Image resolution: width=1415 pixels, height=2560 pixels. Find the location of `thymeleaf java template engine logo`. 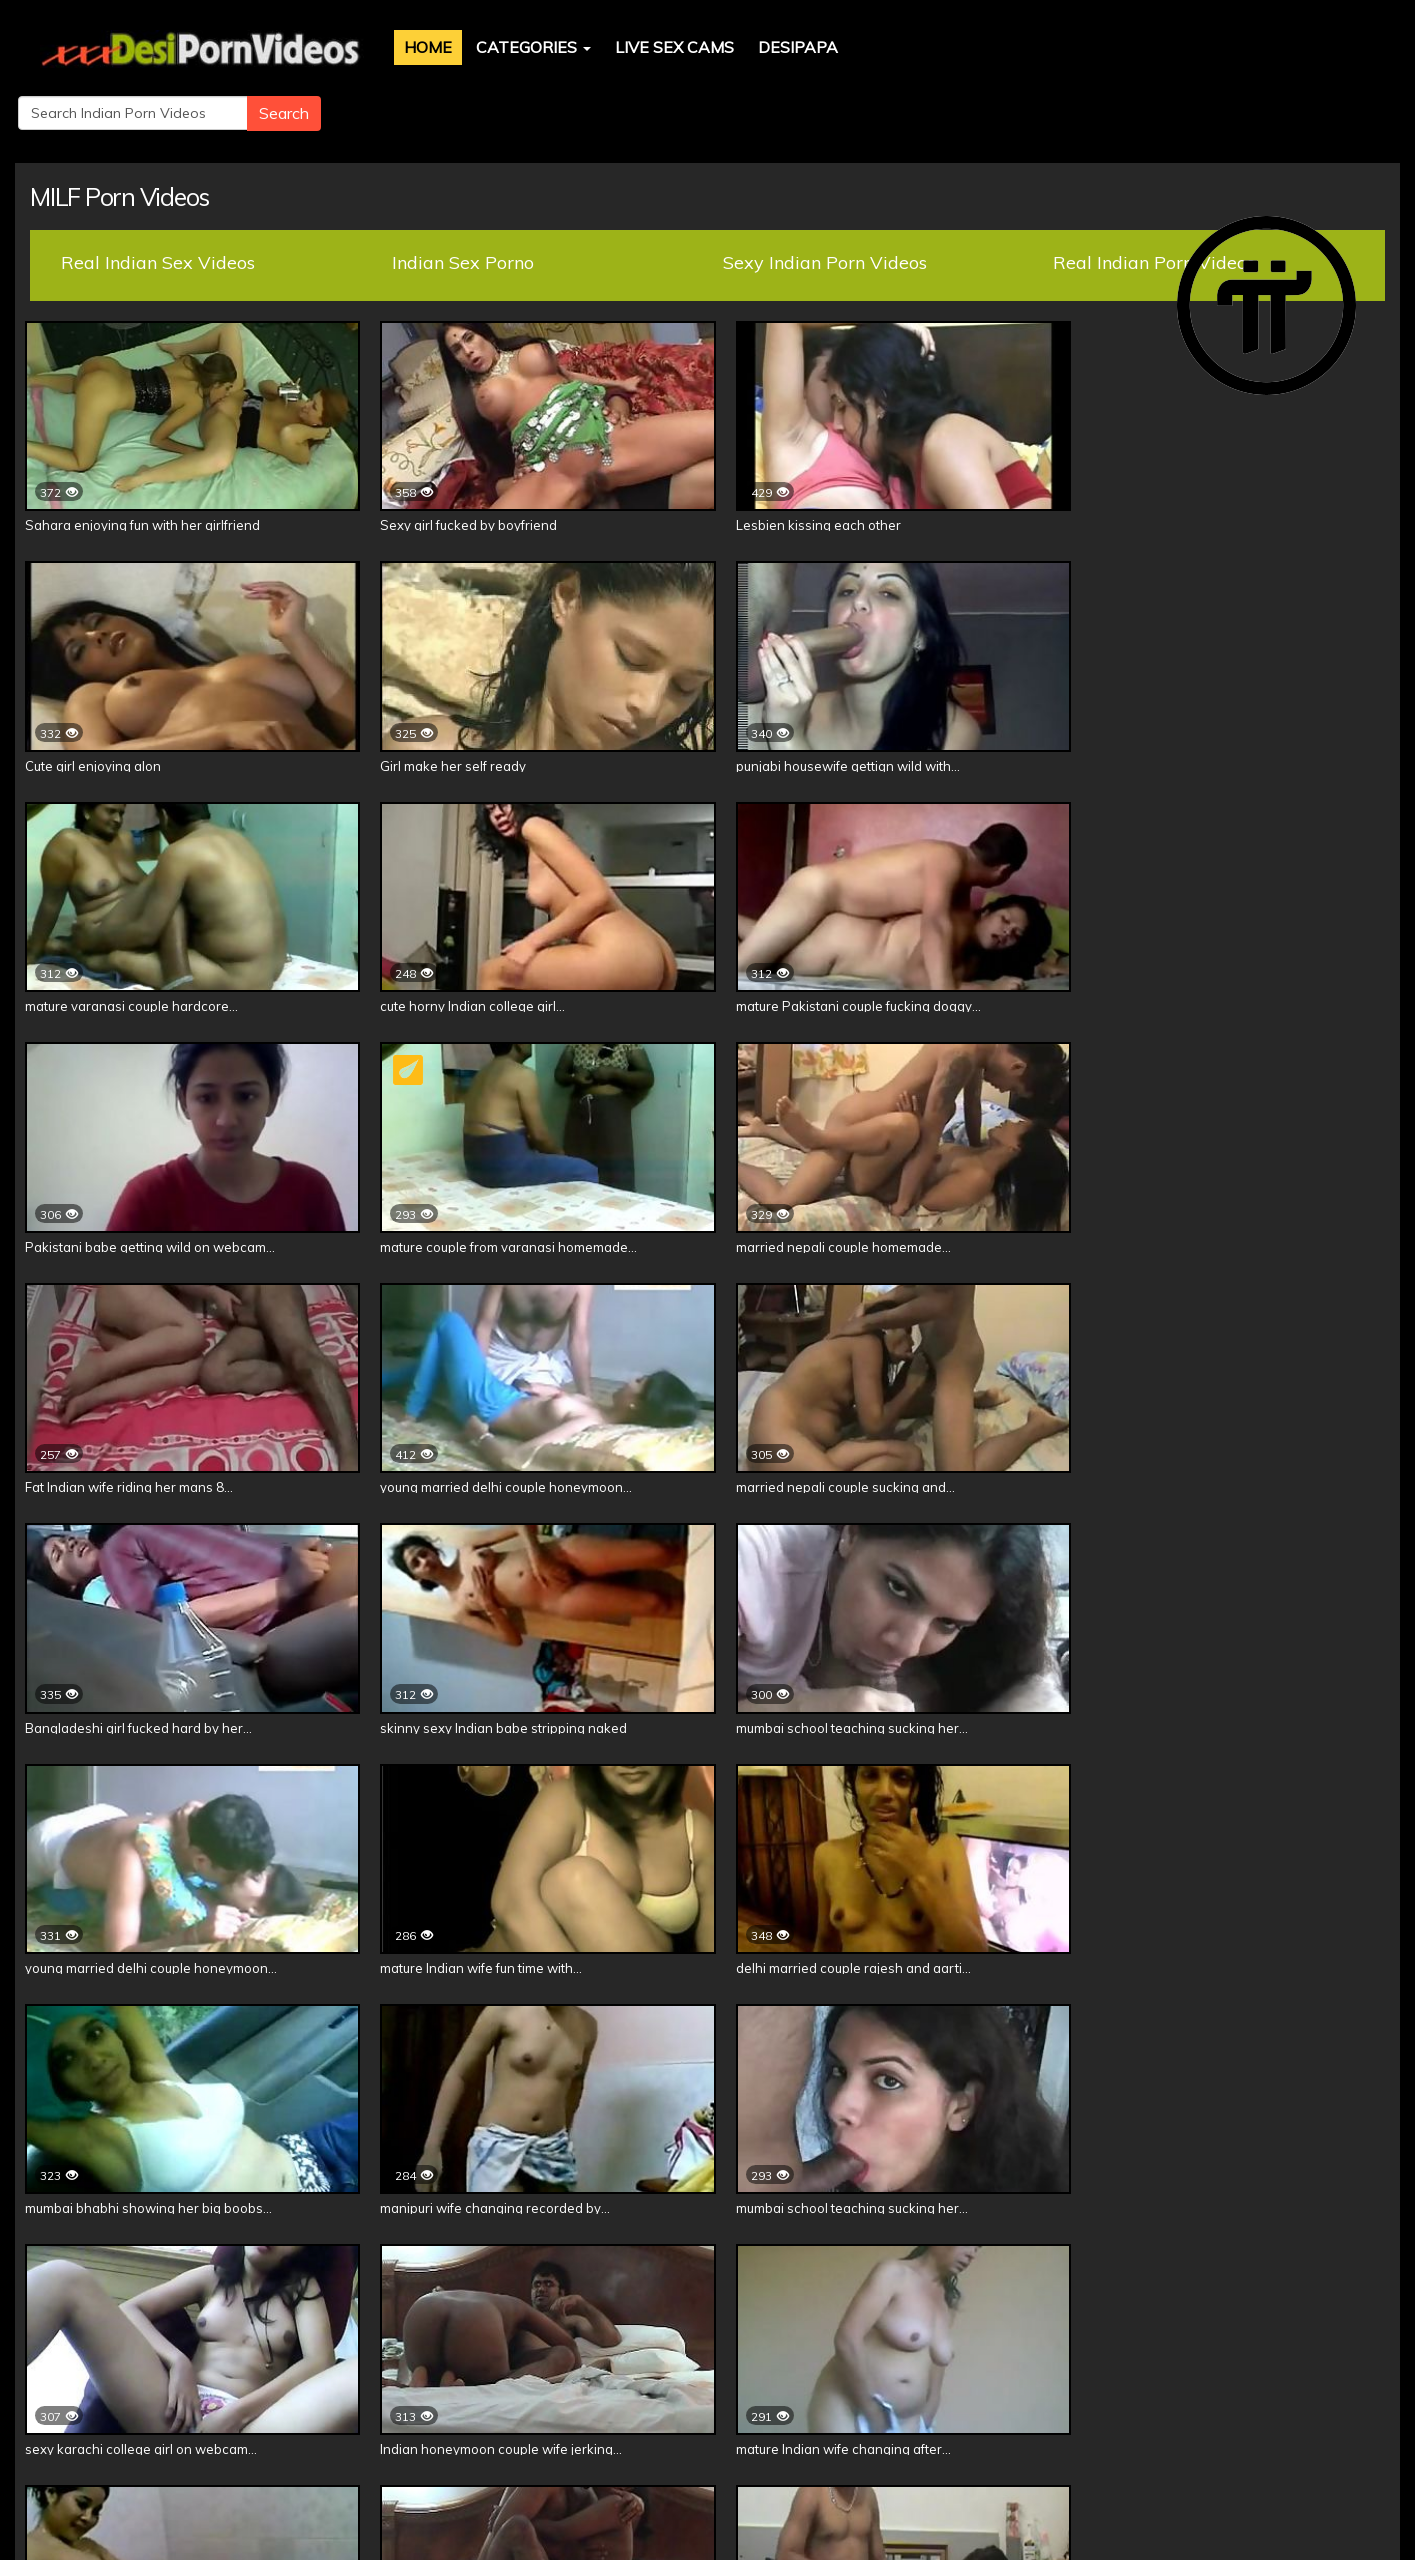

thymeleaf java template engine logo is located at coordinates (408, 1070).